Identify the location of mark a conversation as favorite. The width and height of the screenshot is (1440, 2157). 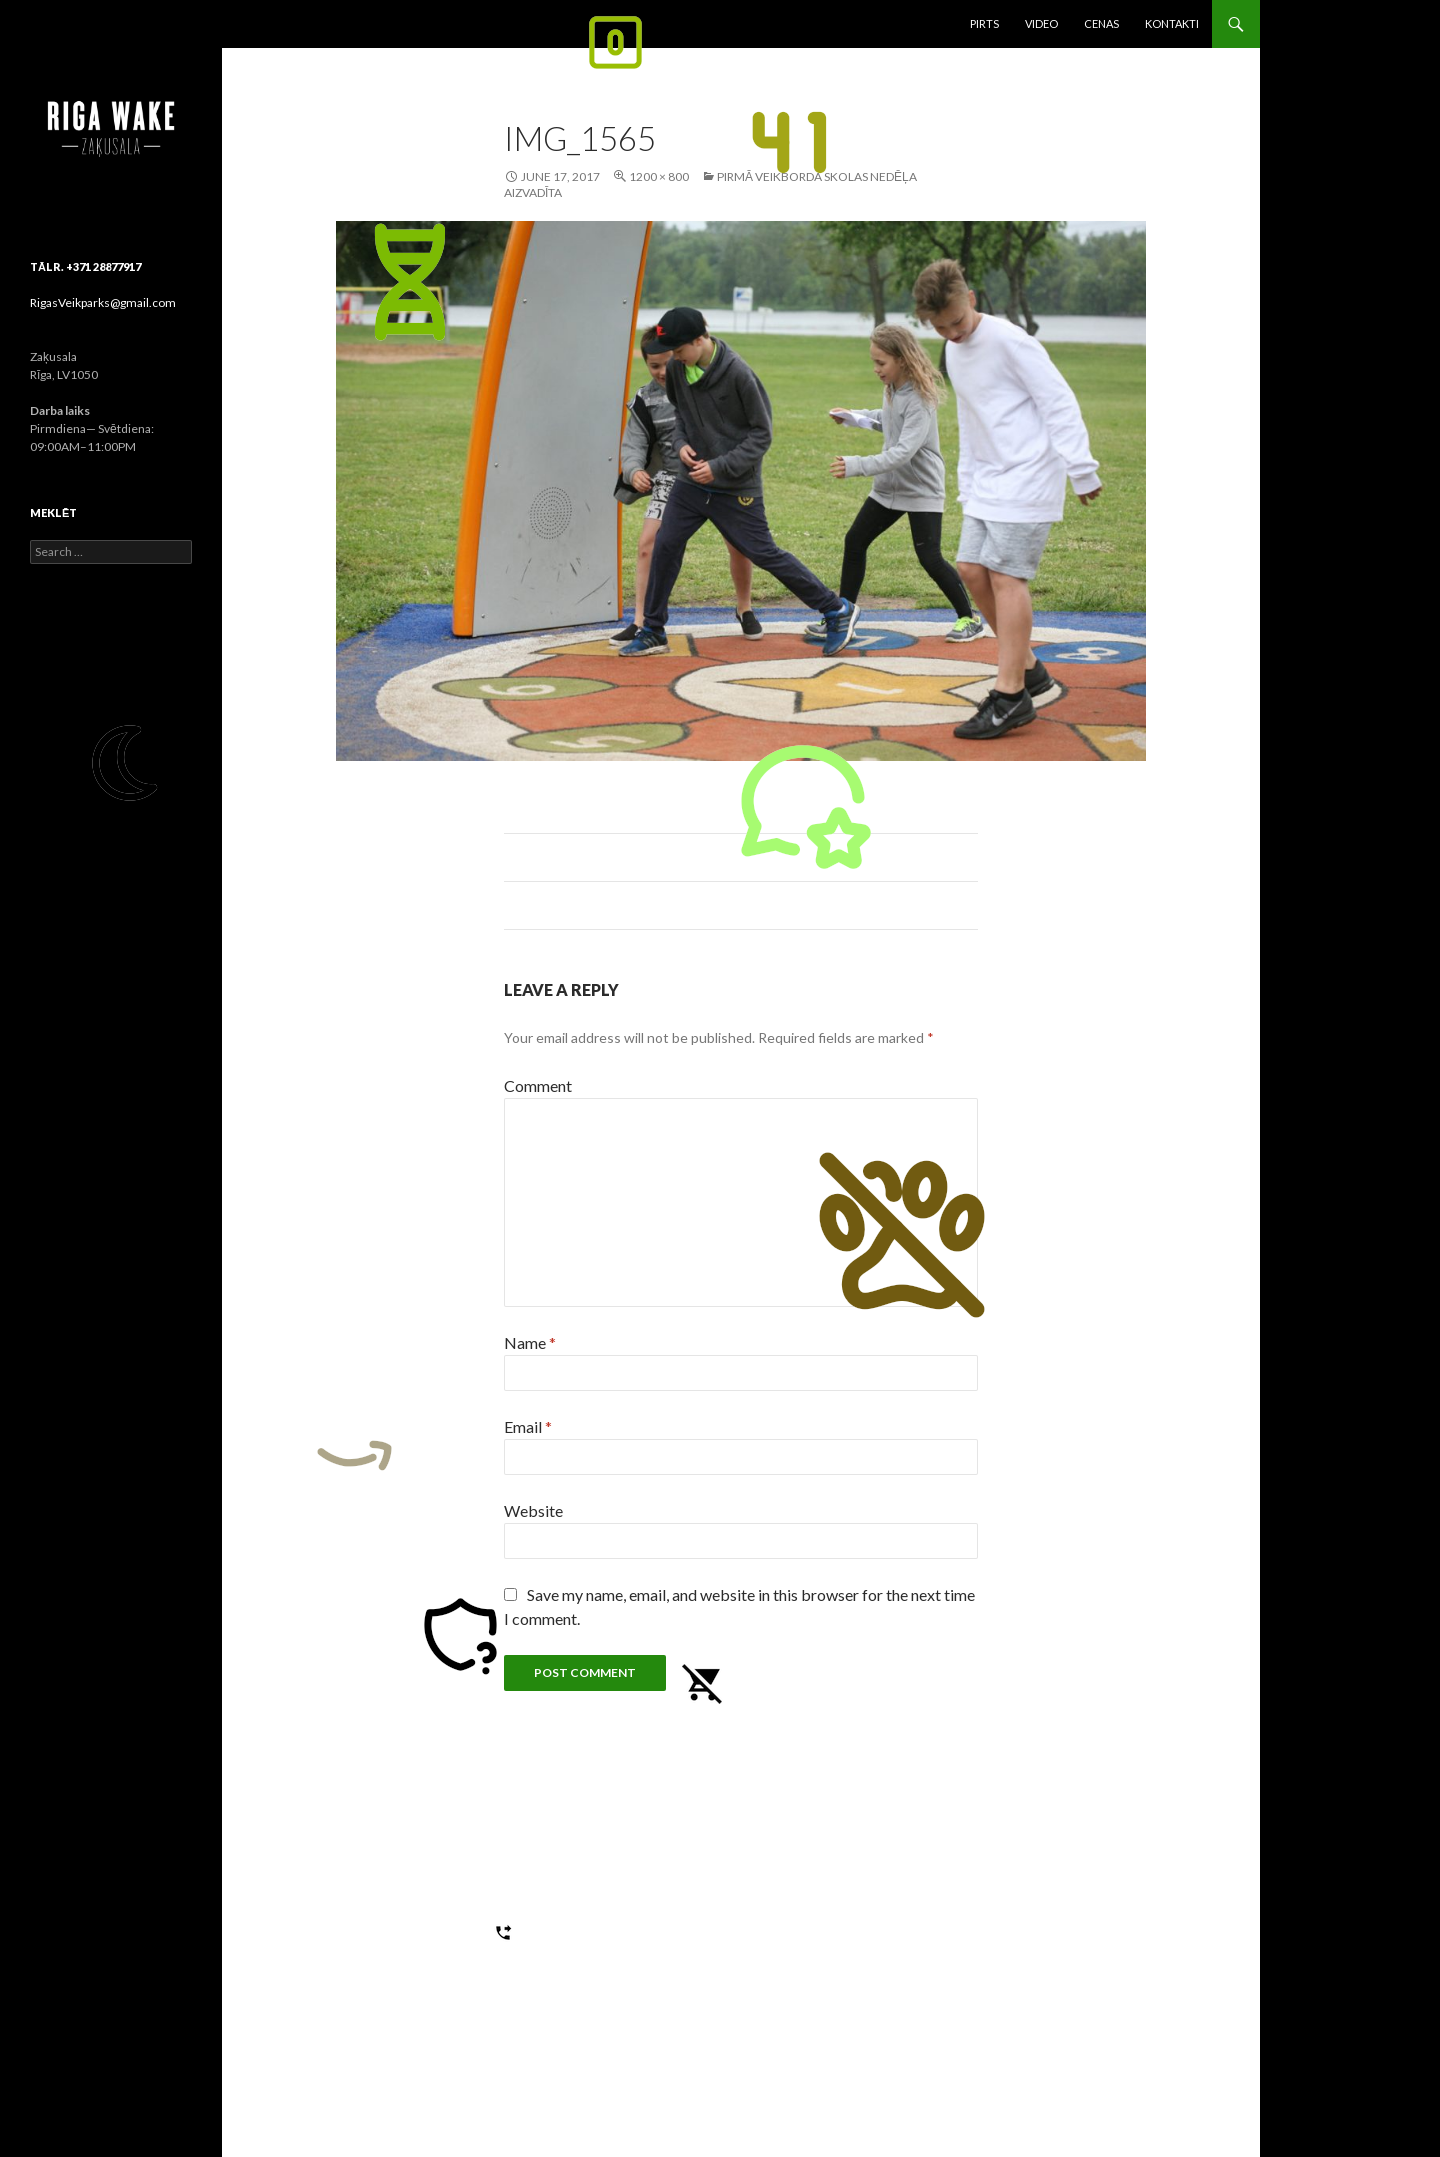
(803, 801).